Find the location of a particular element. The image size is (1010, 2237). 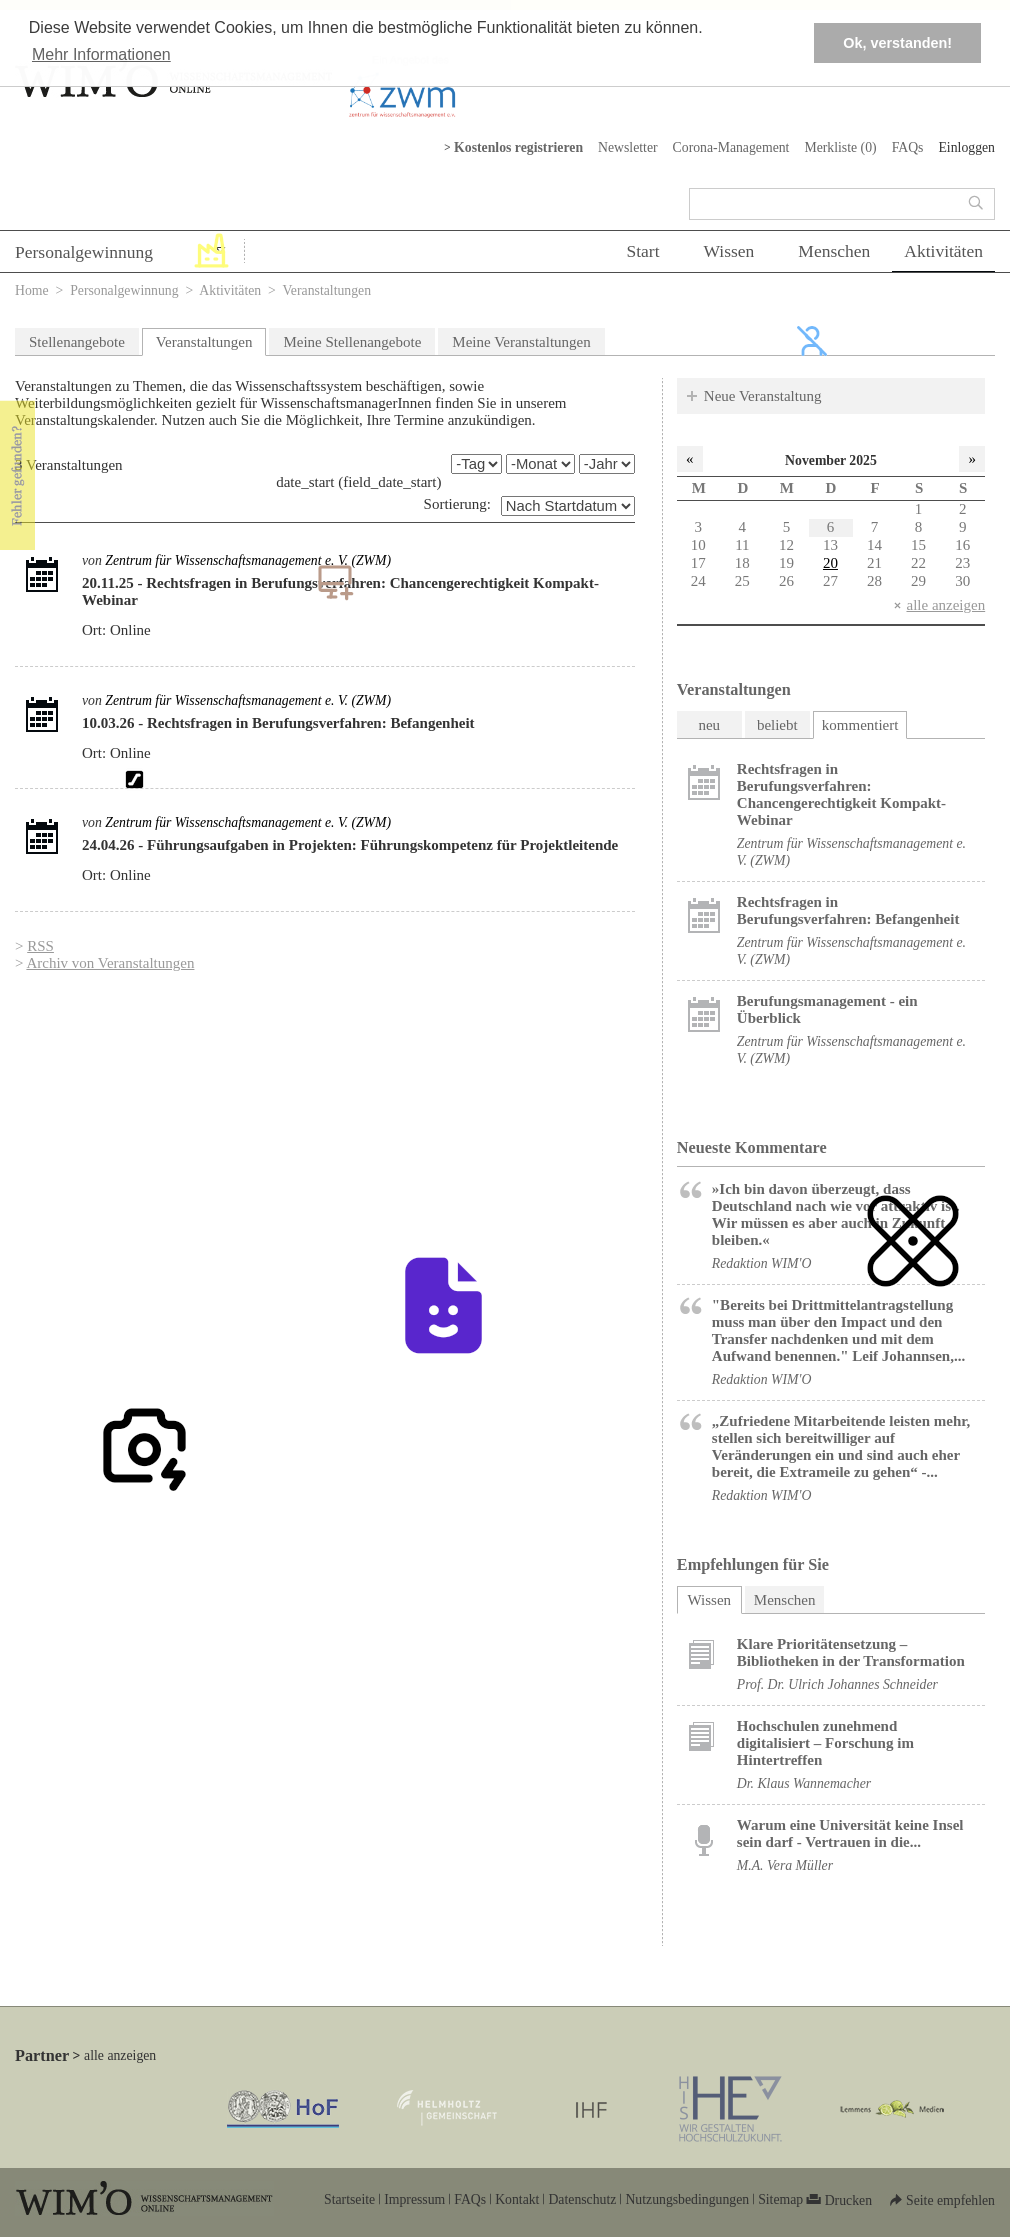

access health or first aid settings is located at coordinates (913, 1241).